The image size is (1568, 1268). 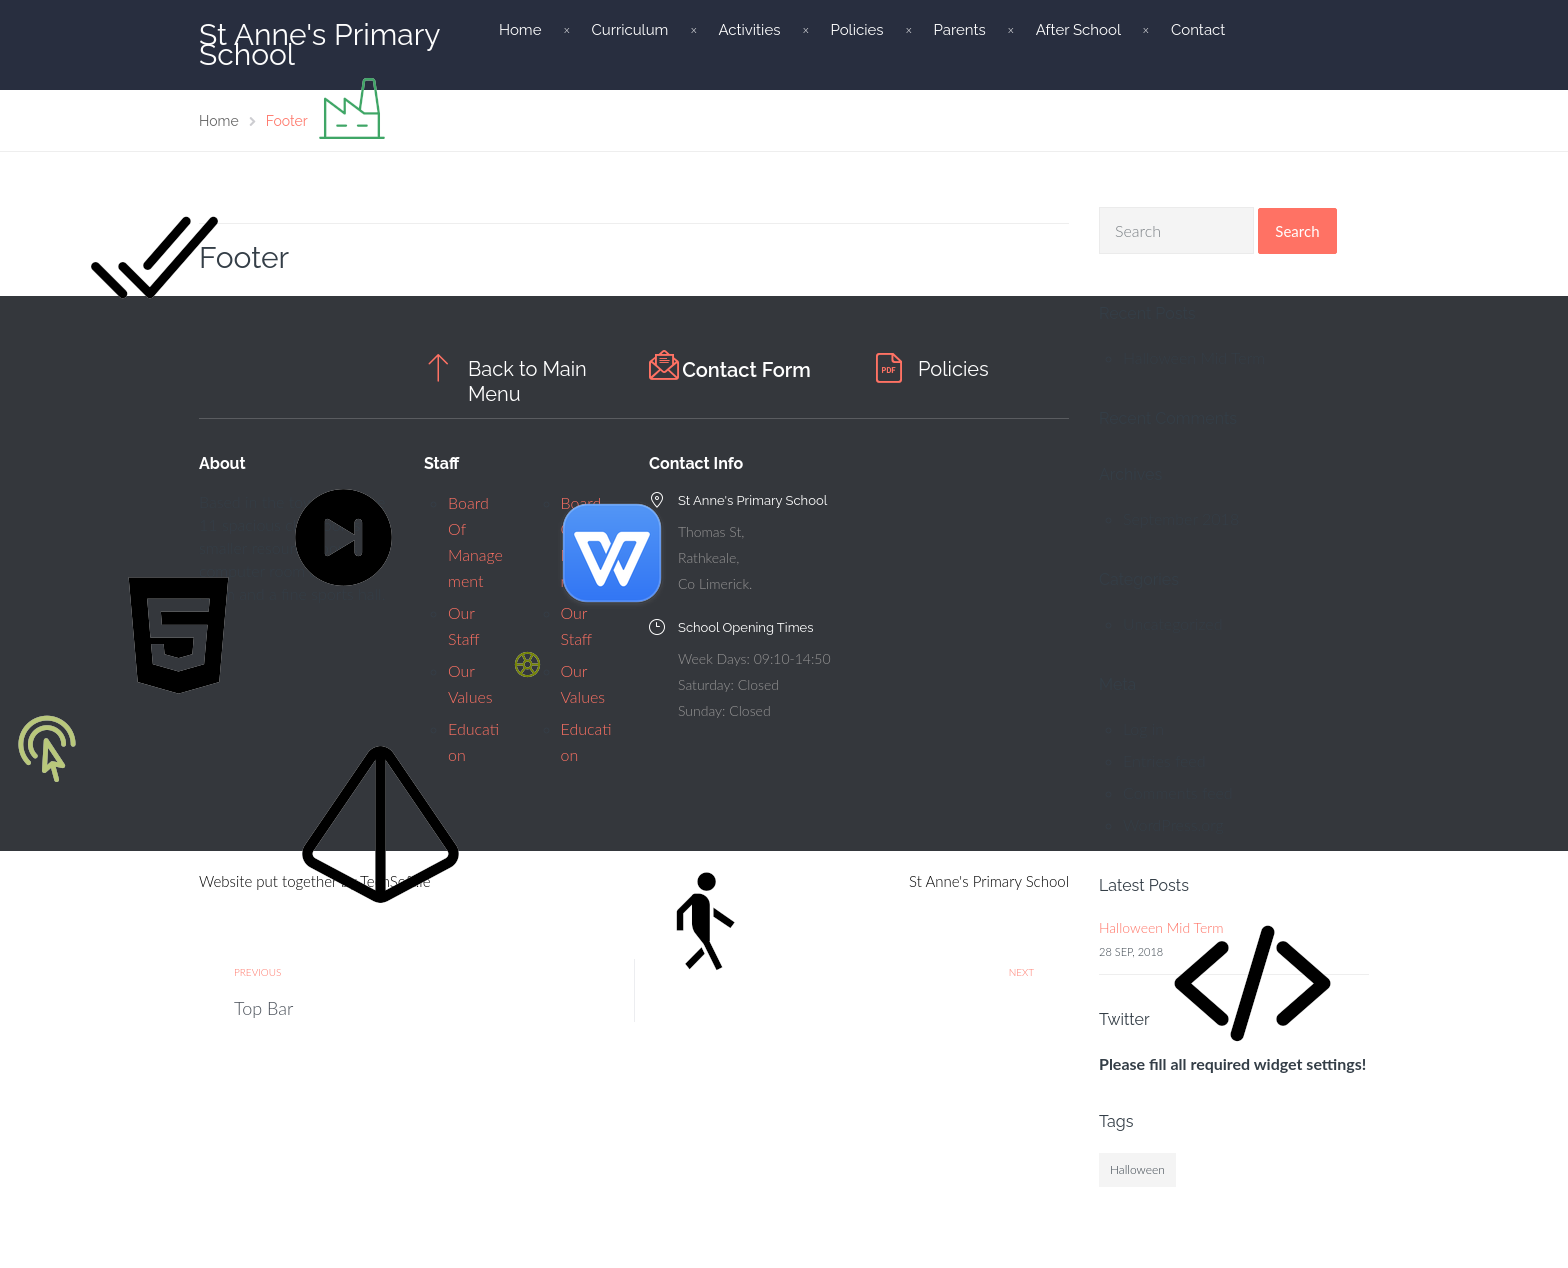 What do you see at coordinates (178, 635) in the screenshot?
I see `indicates HTML5 technology or web development` at bounding box center [178, 635].